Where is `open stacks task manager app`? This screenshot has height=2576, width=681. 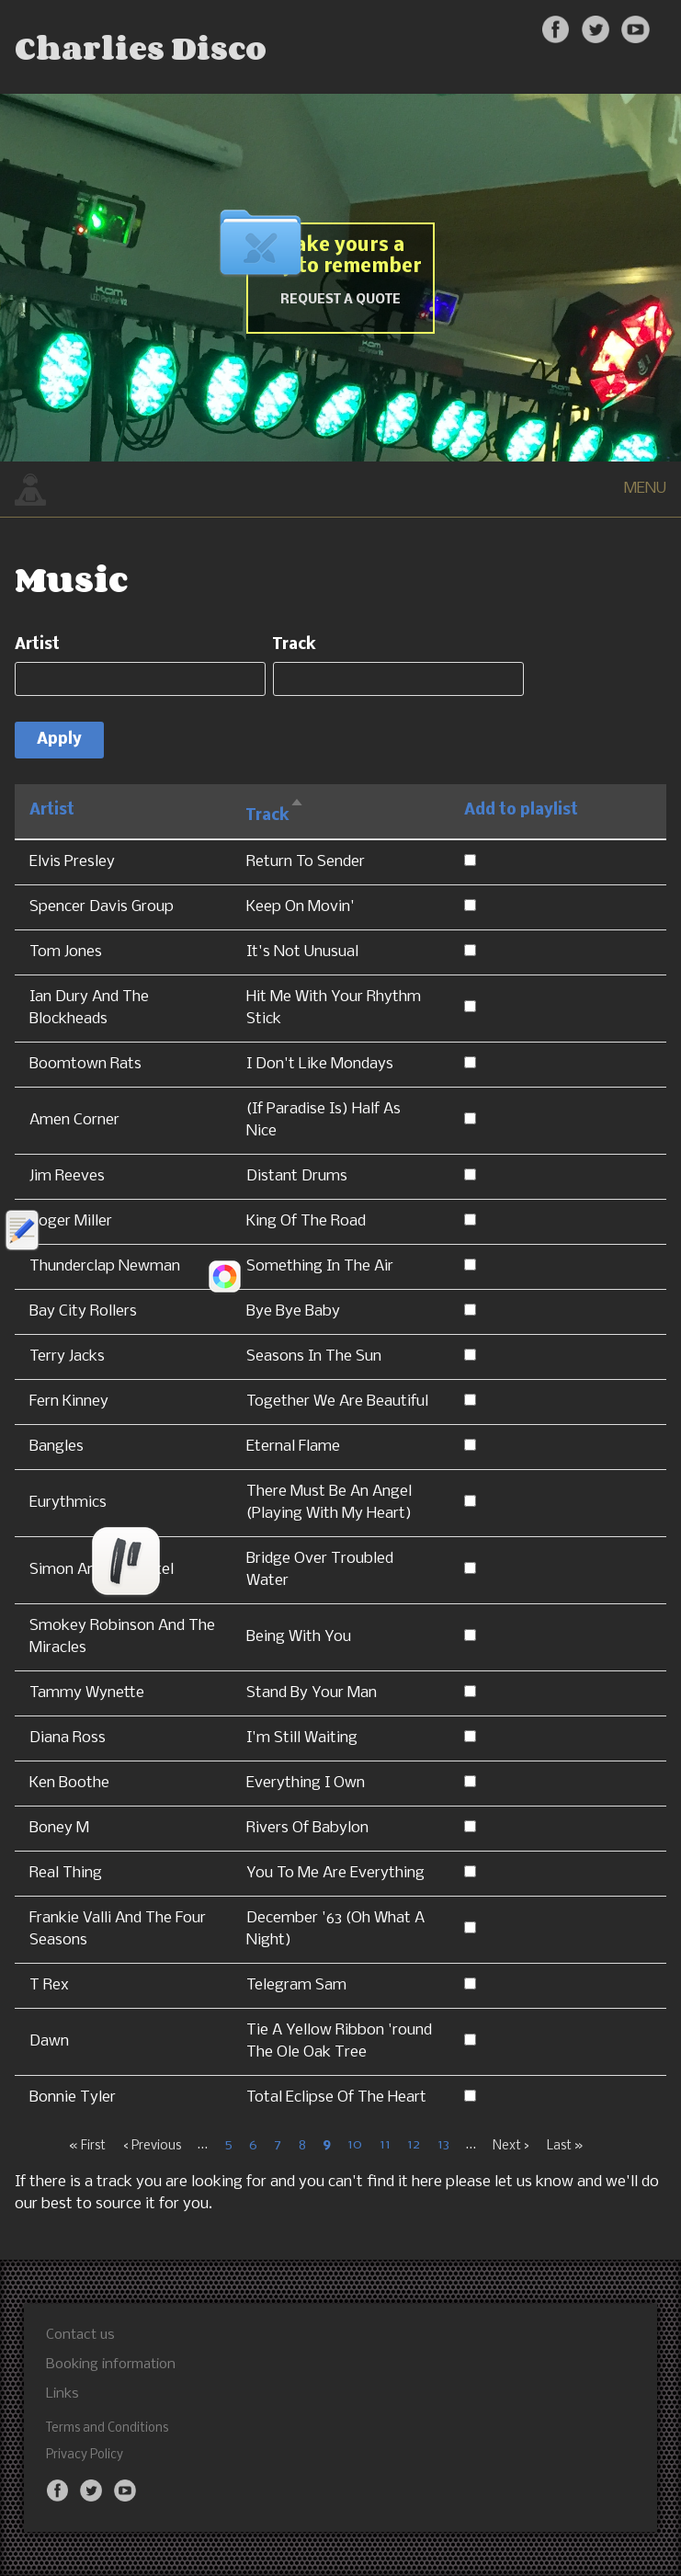
open stacks task manager app is located at coordinates (126, 1561).